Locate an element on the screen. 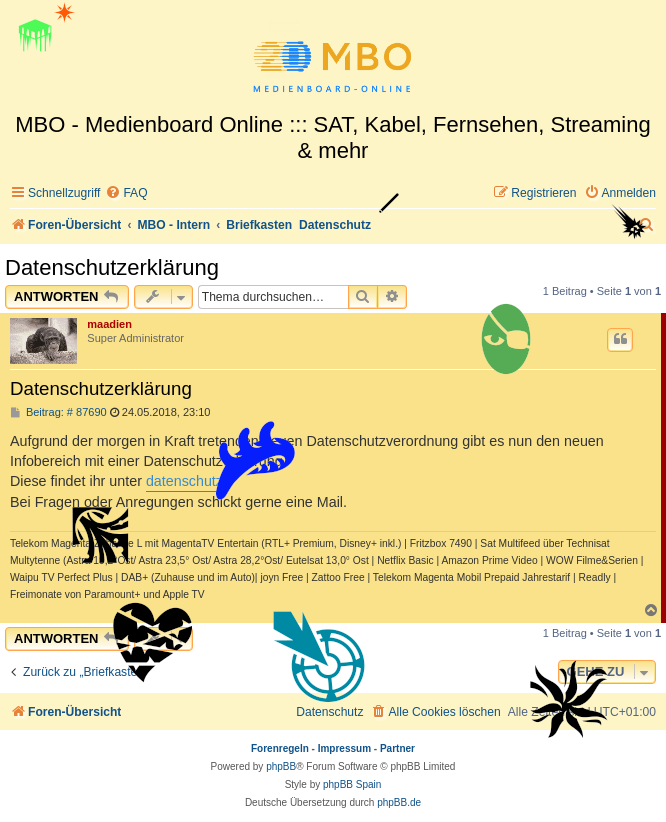  vanilla flavor ingredient or flavoring option is located at coordinates (568, 698).